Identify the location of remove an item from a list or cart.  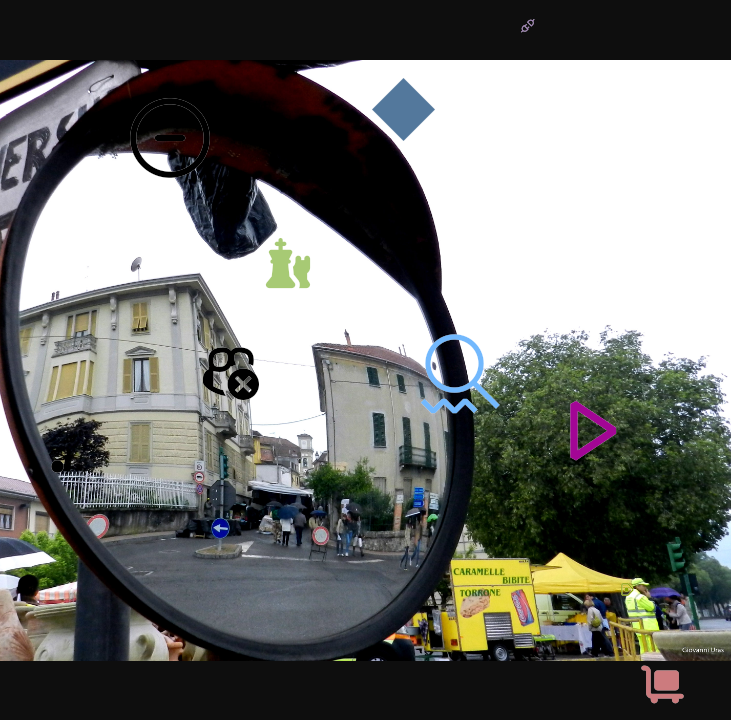
(170, 138).